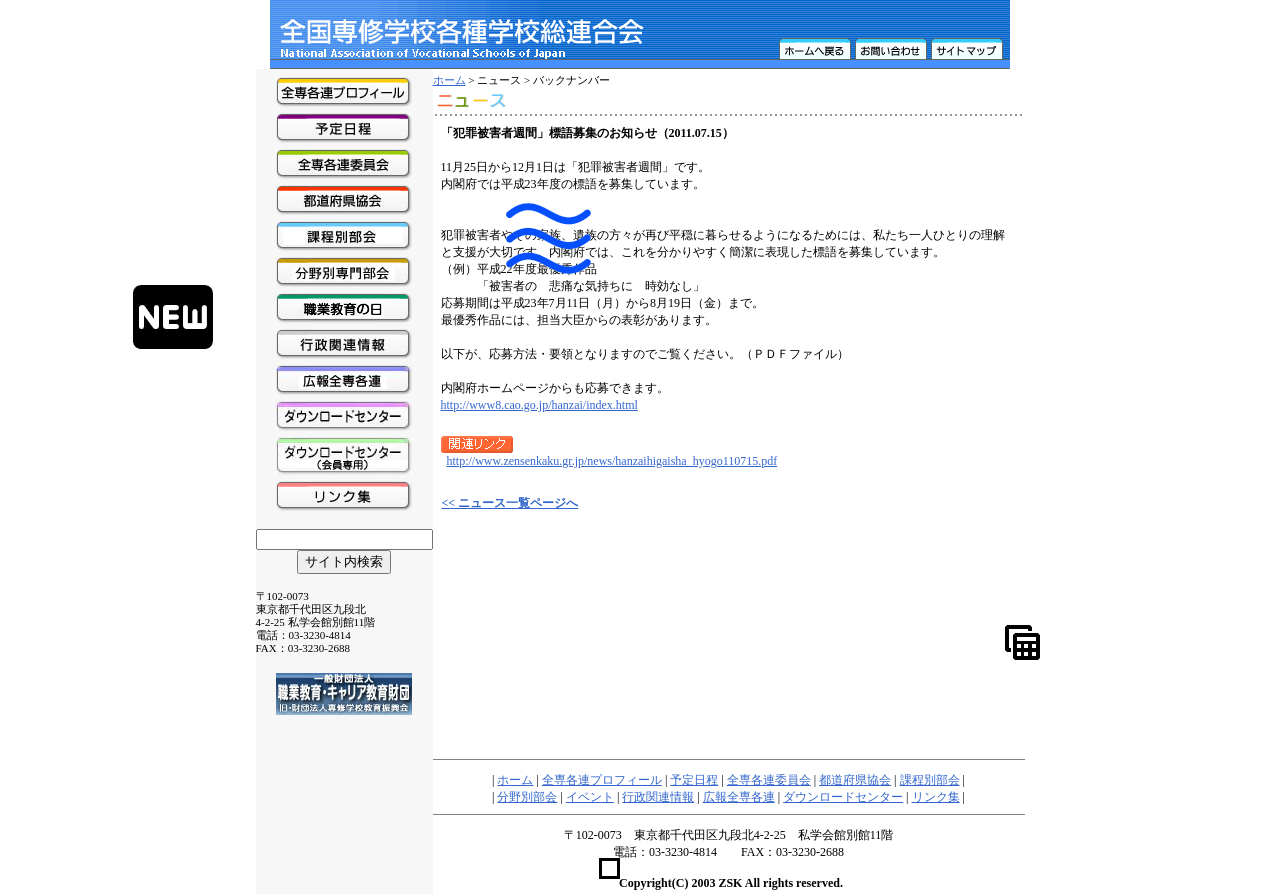 Image resolution: width=1280 pixels, height=894 pixels. I want to click on switch to table or grid view, so click(1022, 642).